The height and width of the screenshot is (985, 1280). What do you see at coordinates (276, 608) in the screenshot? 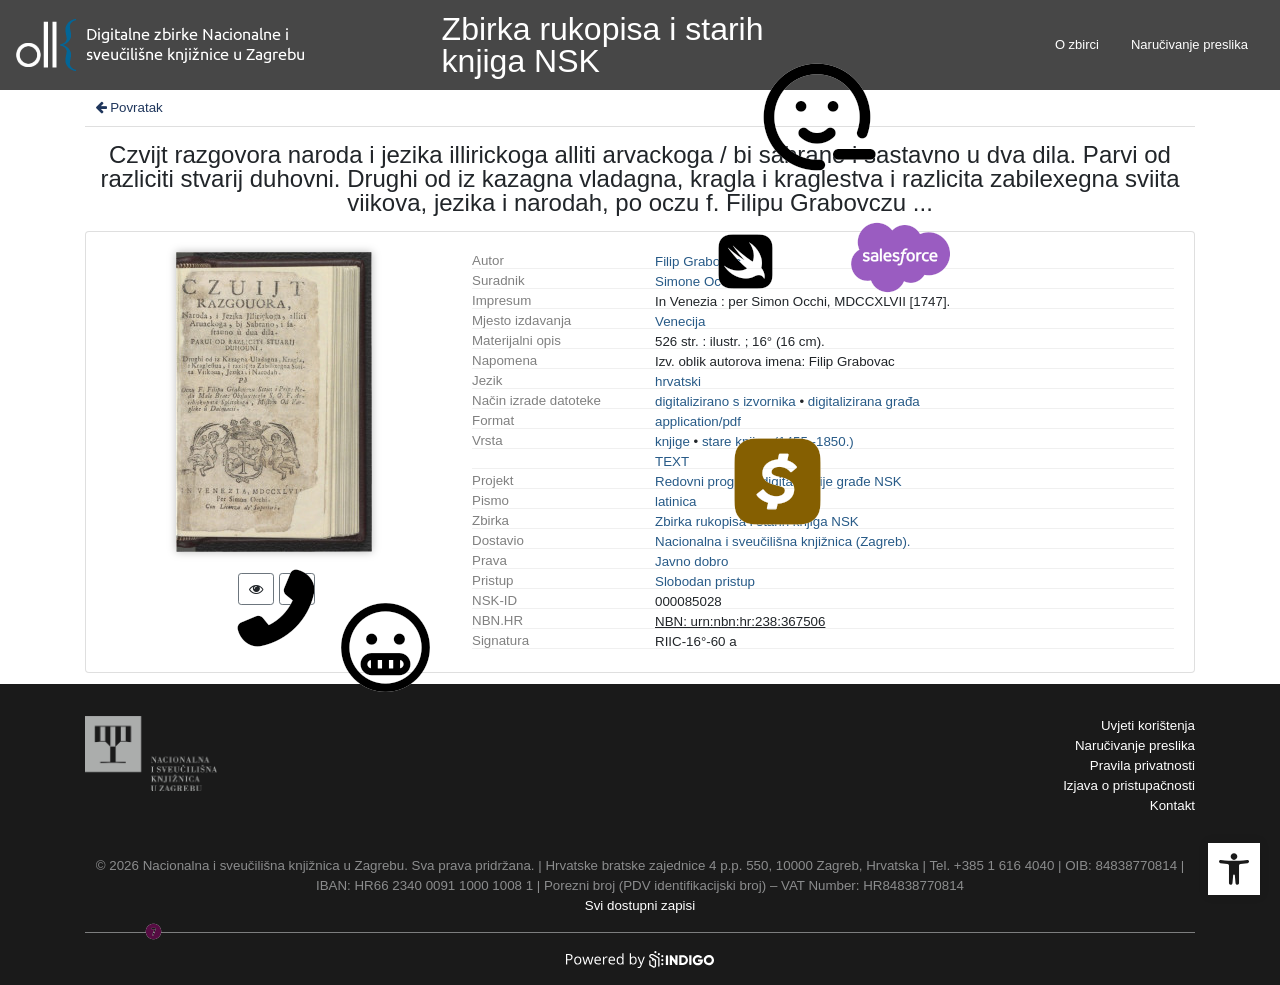
I see `make a phone call` at bounding box center [276, 608].